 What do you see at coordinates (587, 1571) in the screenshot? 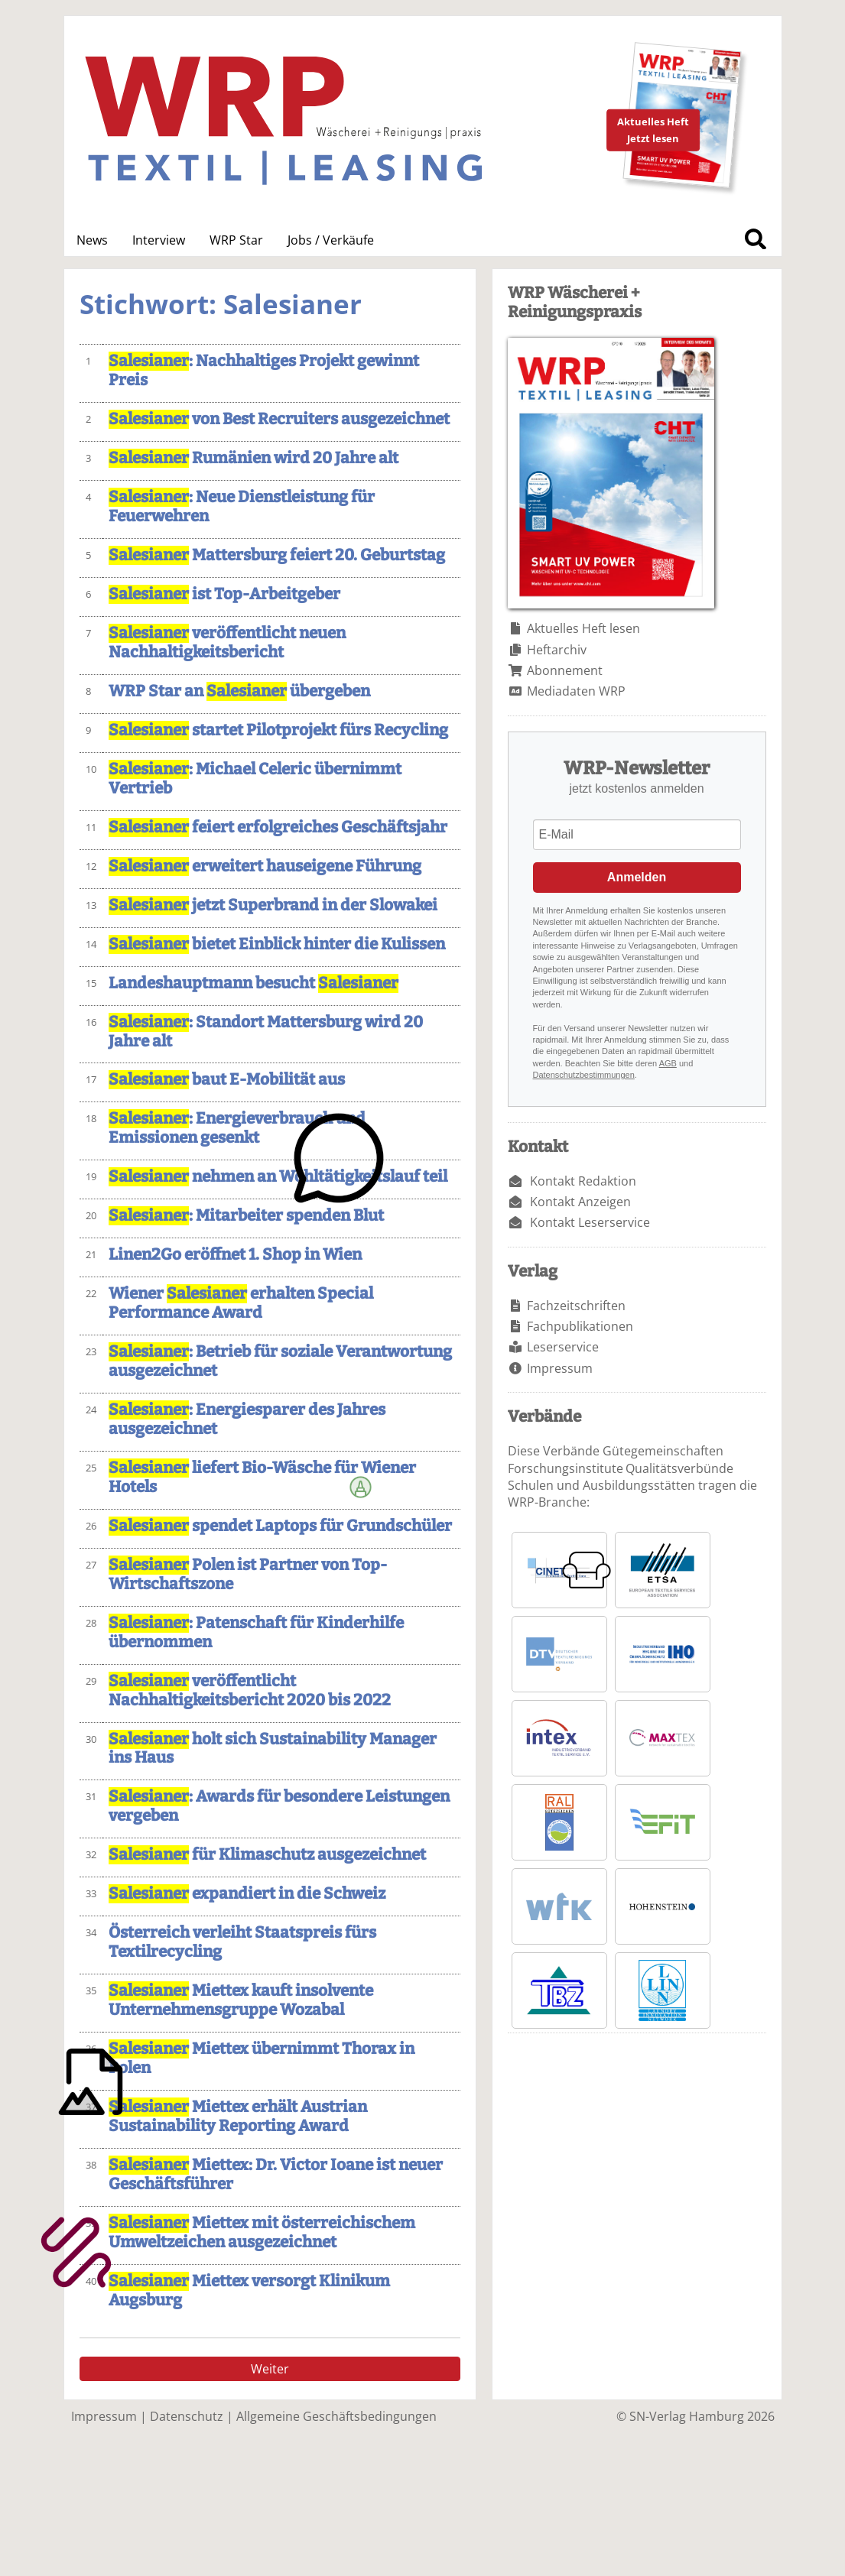
I see `browse furniture or home decor items` at bounding box center [587, 1571].